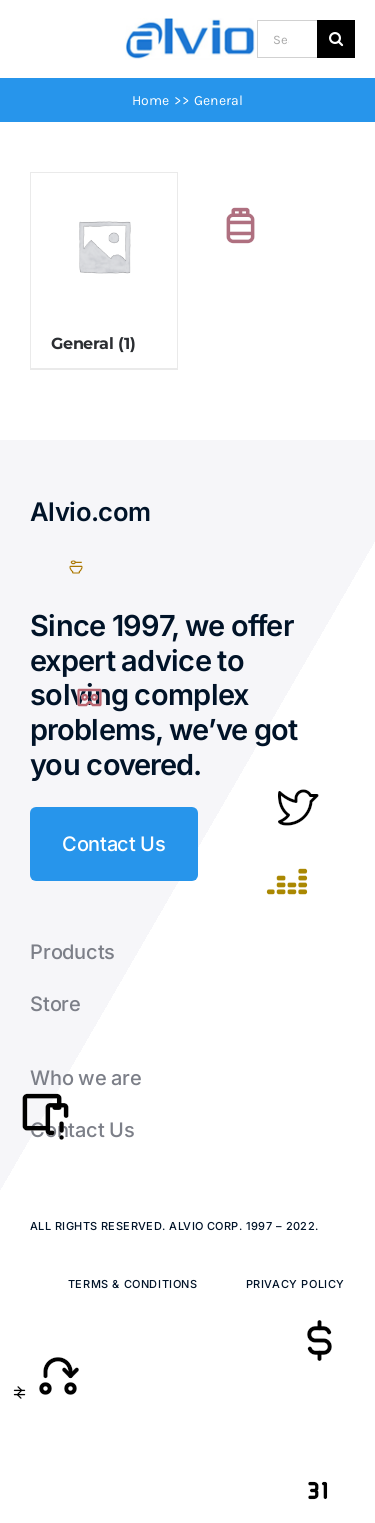 This screenshot has height=1523, width=375. I want to click on change or update status between states, so click(58, 1376).